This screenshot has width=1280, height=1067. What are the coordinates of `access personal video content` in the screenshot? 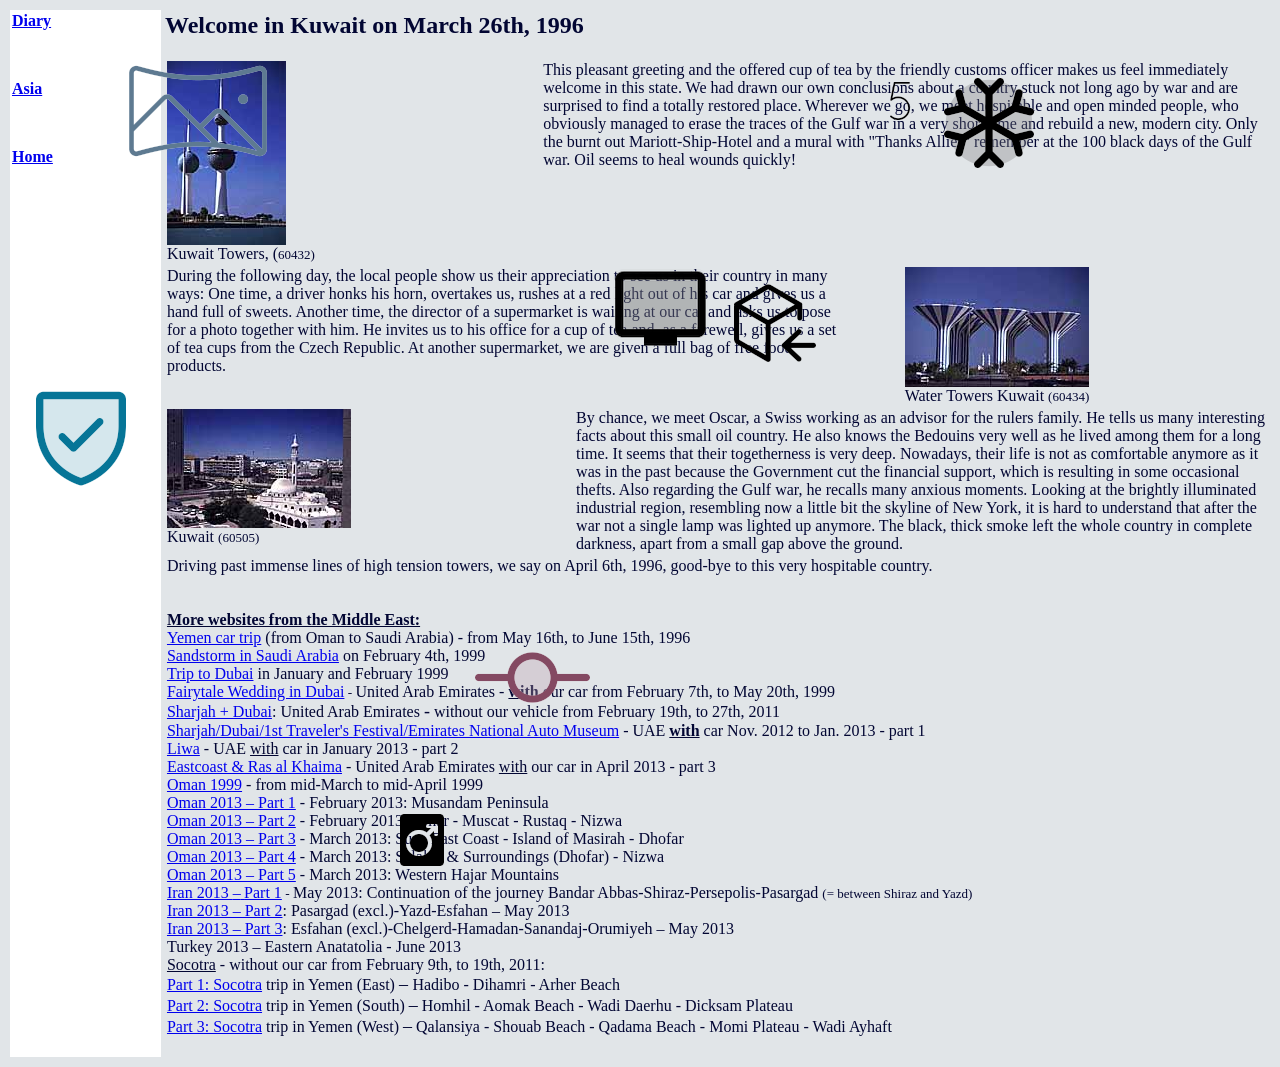 It's located at (660, 308).